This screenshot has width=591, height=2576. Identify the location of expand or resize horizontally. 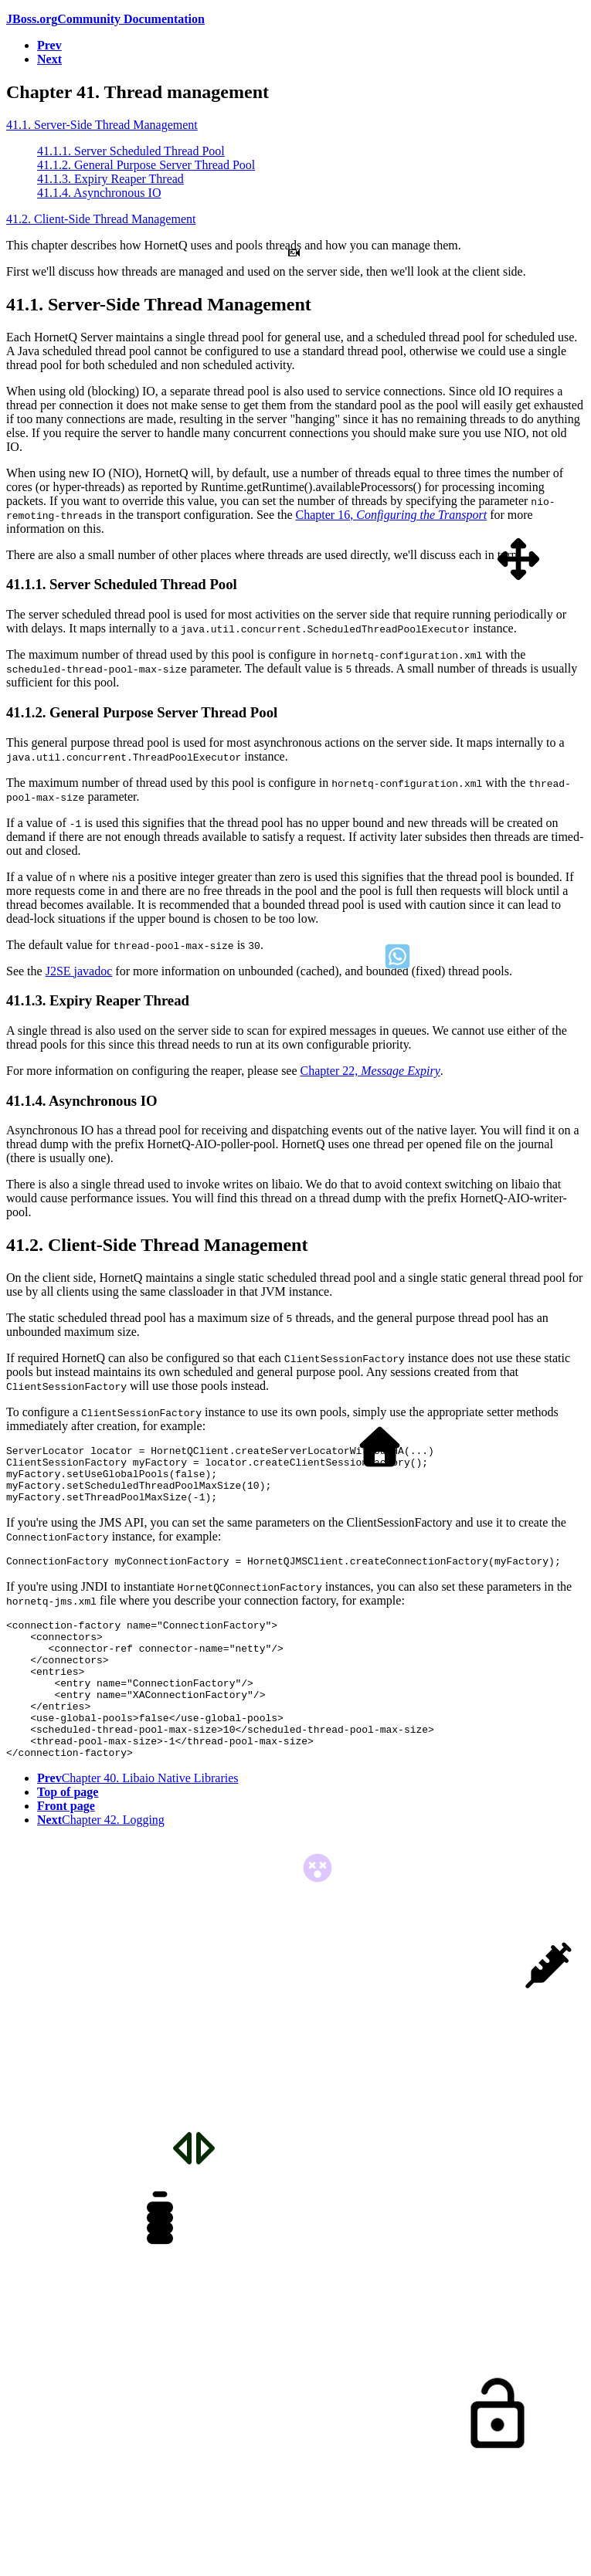
(194, 2148).